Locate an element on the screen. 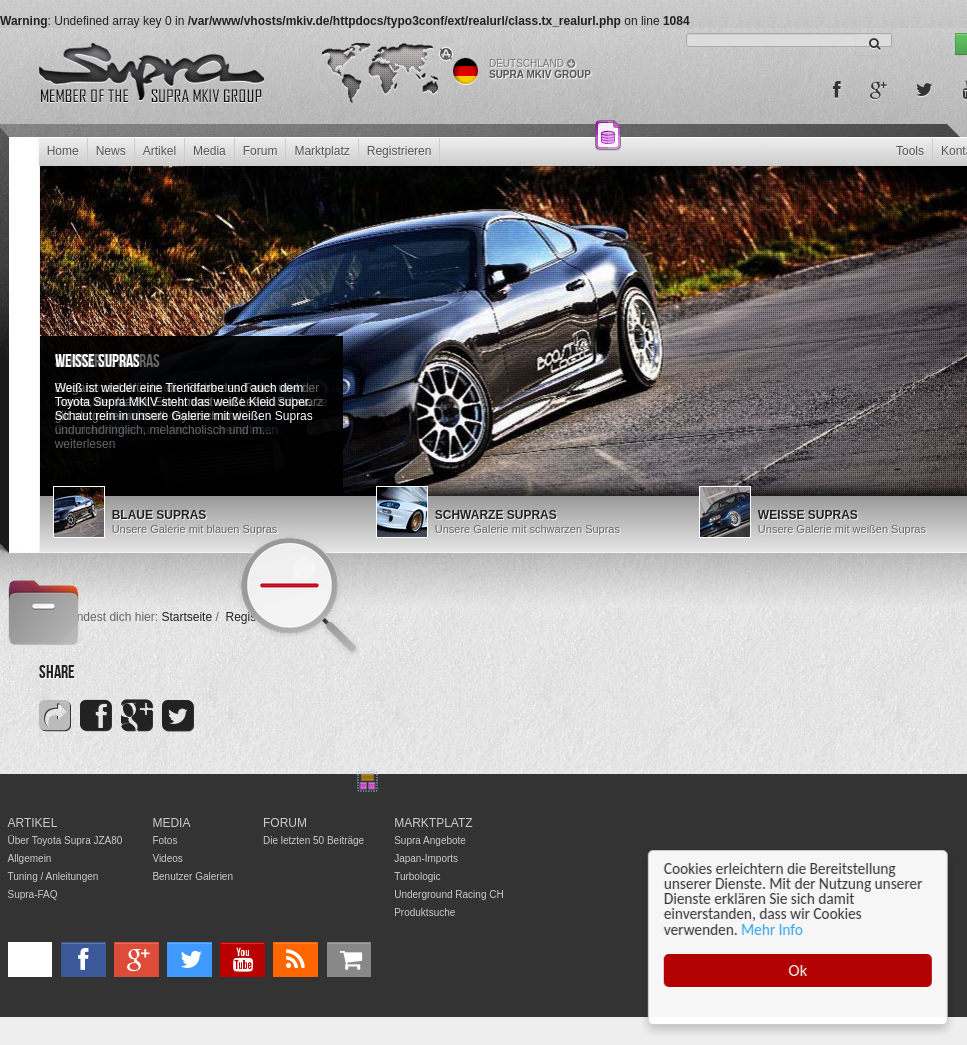 Image resolution: width=967 pixels, height=1045 pixels. libreoffice base database file is located at coordinates (608, 135).